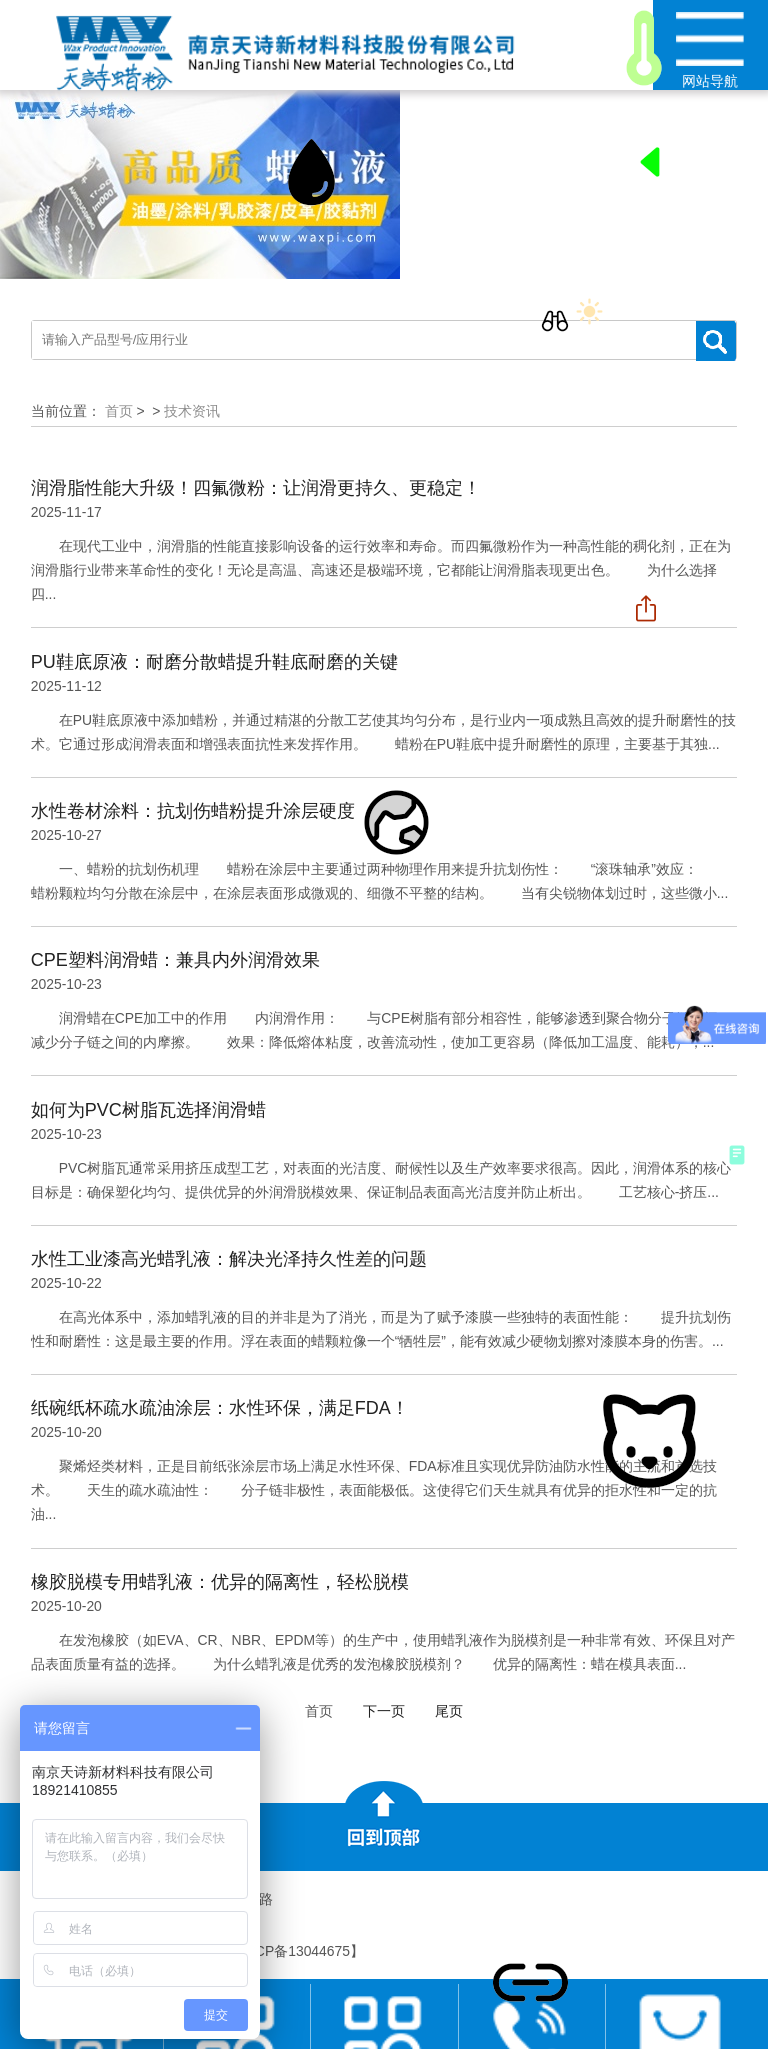 Image resolution: width=768 pixels, height=2049 pixels. What do you see at coordinates (646, 609) in the screenshot?
I see `share this content` at bounding box center [646, 609].